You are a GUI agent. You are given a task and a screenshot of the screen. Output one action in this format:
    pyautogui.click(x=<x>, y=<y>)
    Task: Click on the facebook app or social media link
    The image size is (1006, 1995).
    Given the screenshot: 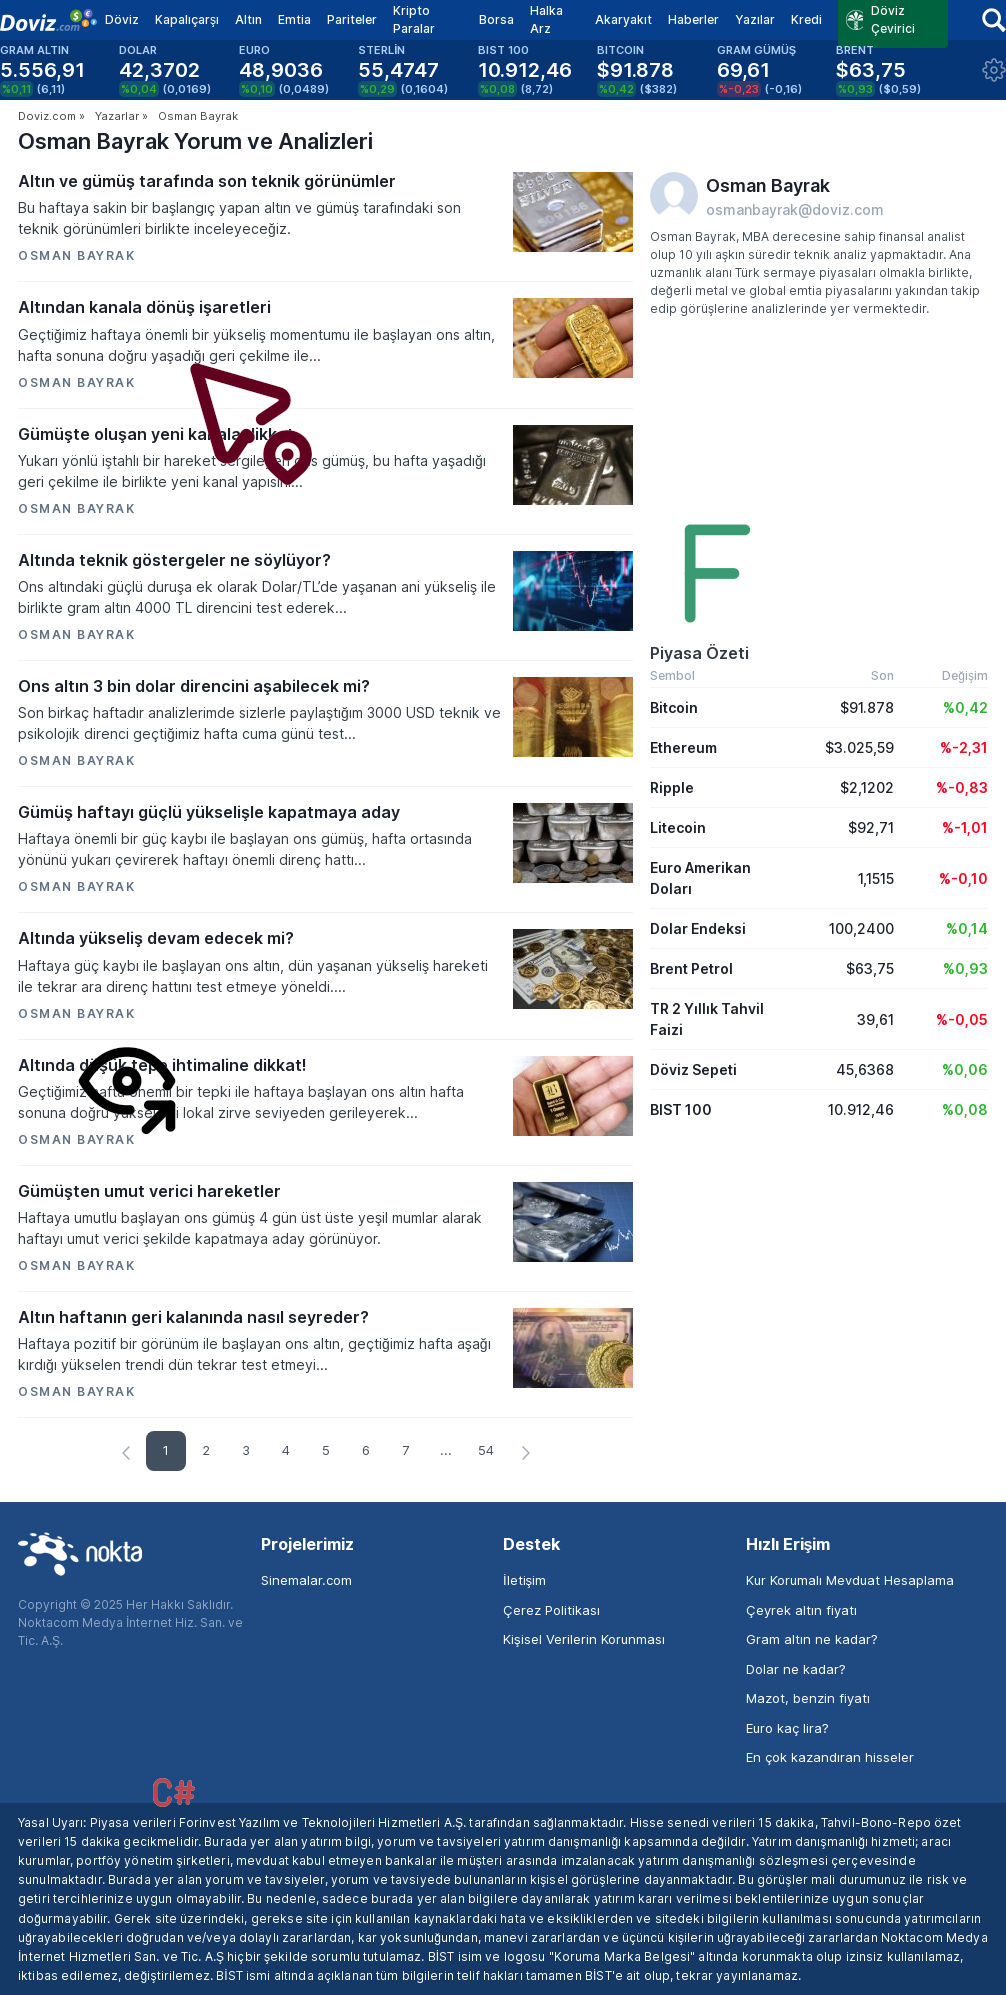 What is the action you would take?
    pyautogui.click(x=717, y=573)
    